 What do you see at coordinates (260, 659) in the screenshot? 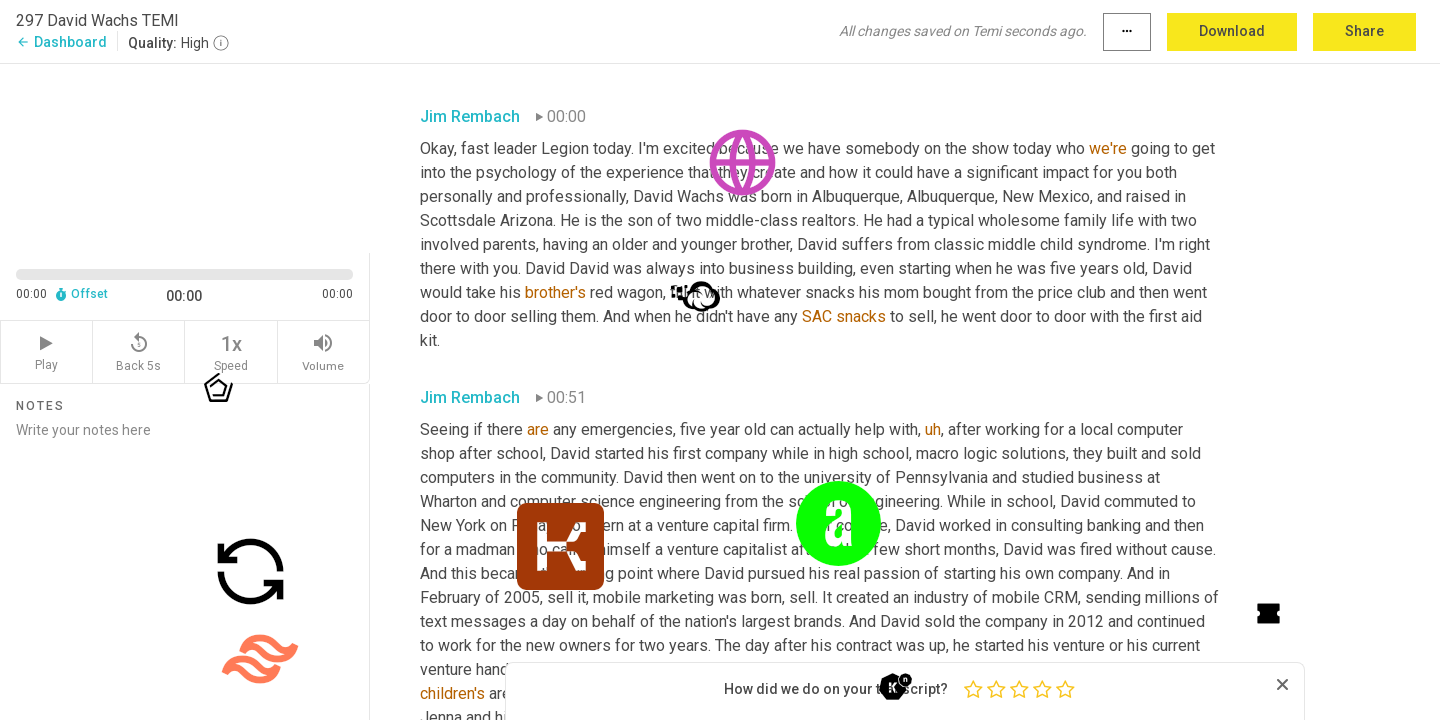
I see `tailwind css framework logo` at bounding box center [260, 659].